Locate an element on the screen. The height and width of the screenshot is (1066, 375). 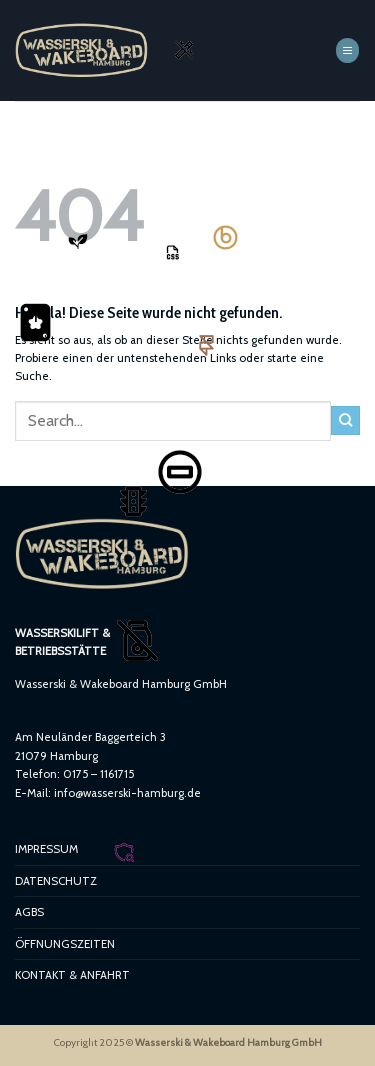
view starred or favorite playing cards is located at coordinates (35, 322).